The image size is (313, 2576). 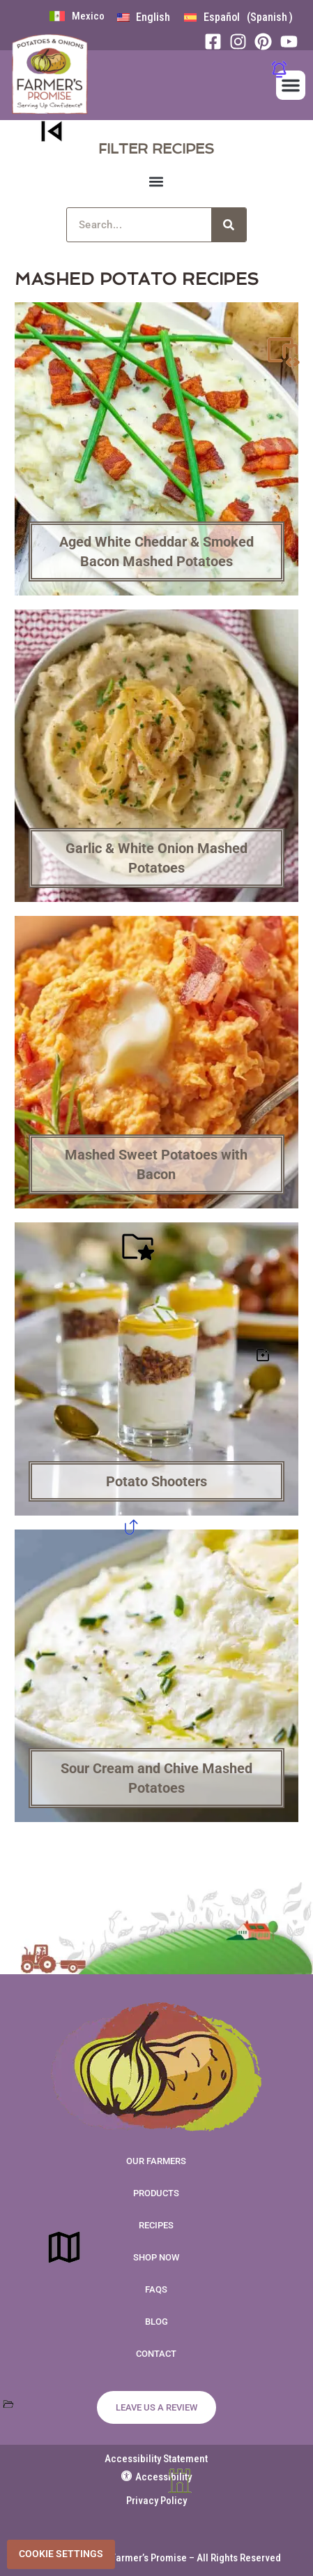 I want to click on access folder contents, so click(x=8, y=2404).